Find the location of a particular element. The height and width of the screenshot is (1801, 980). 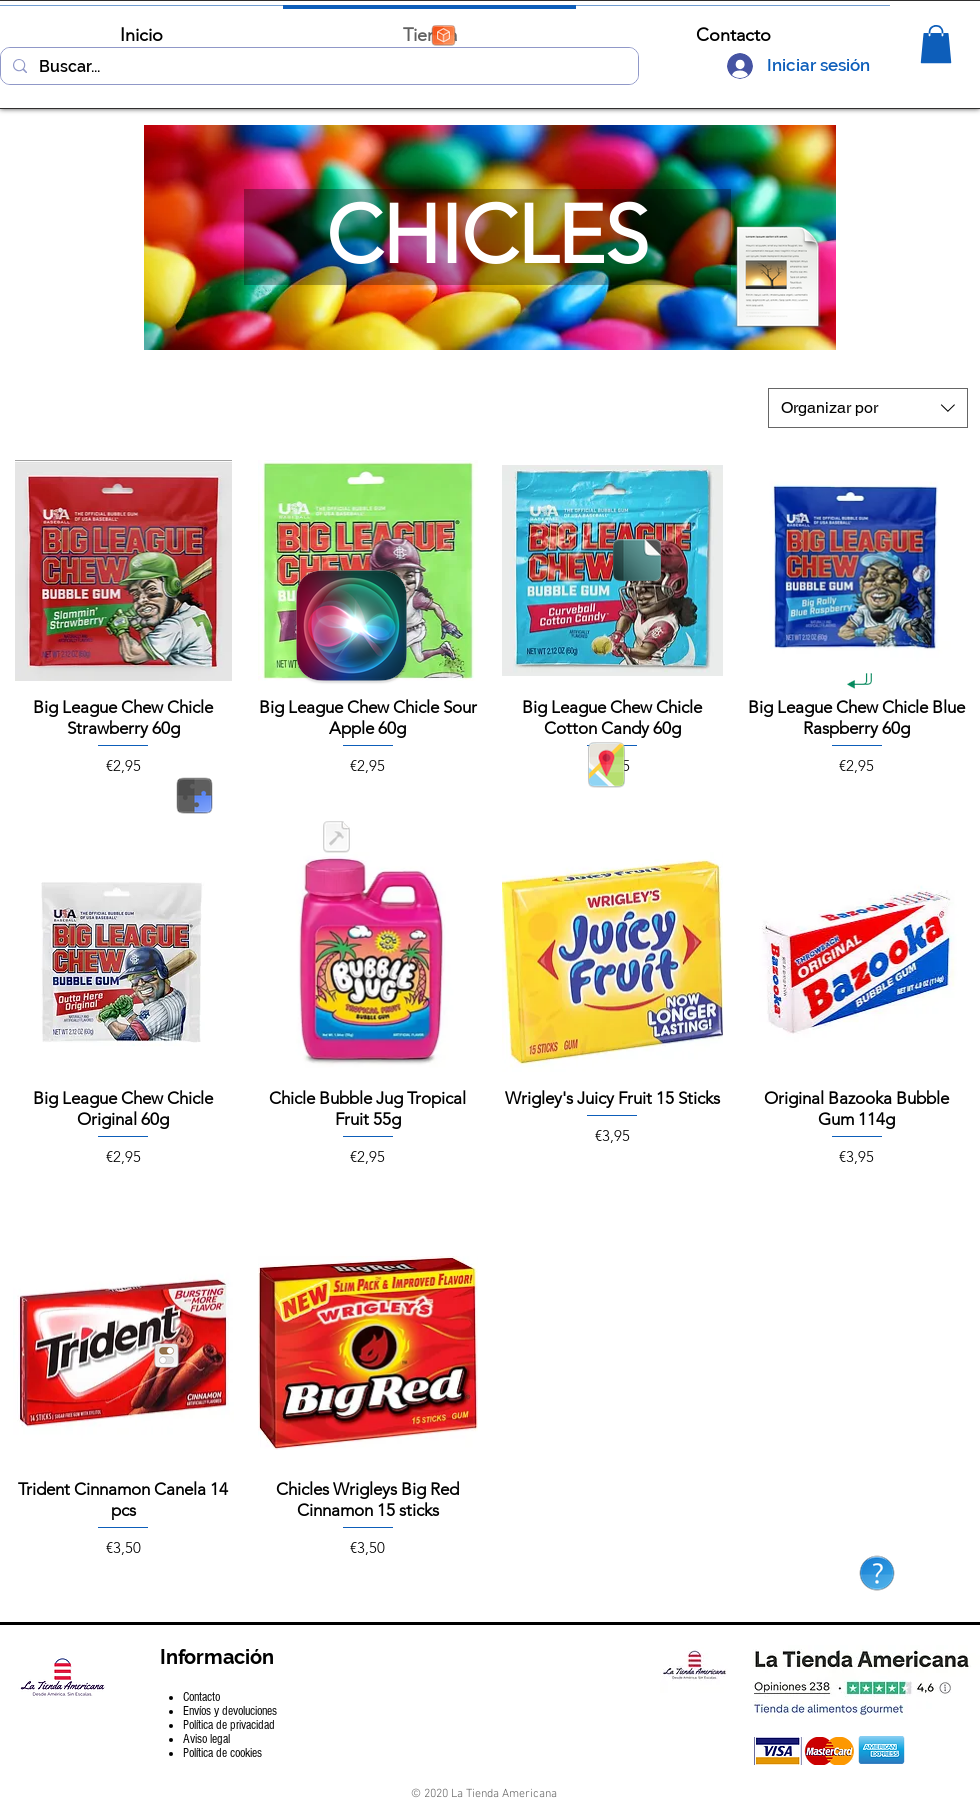

open a 3D model file is located at coordinates (443, 34).